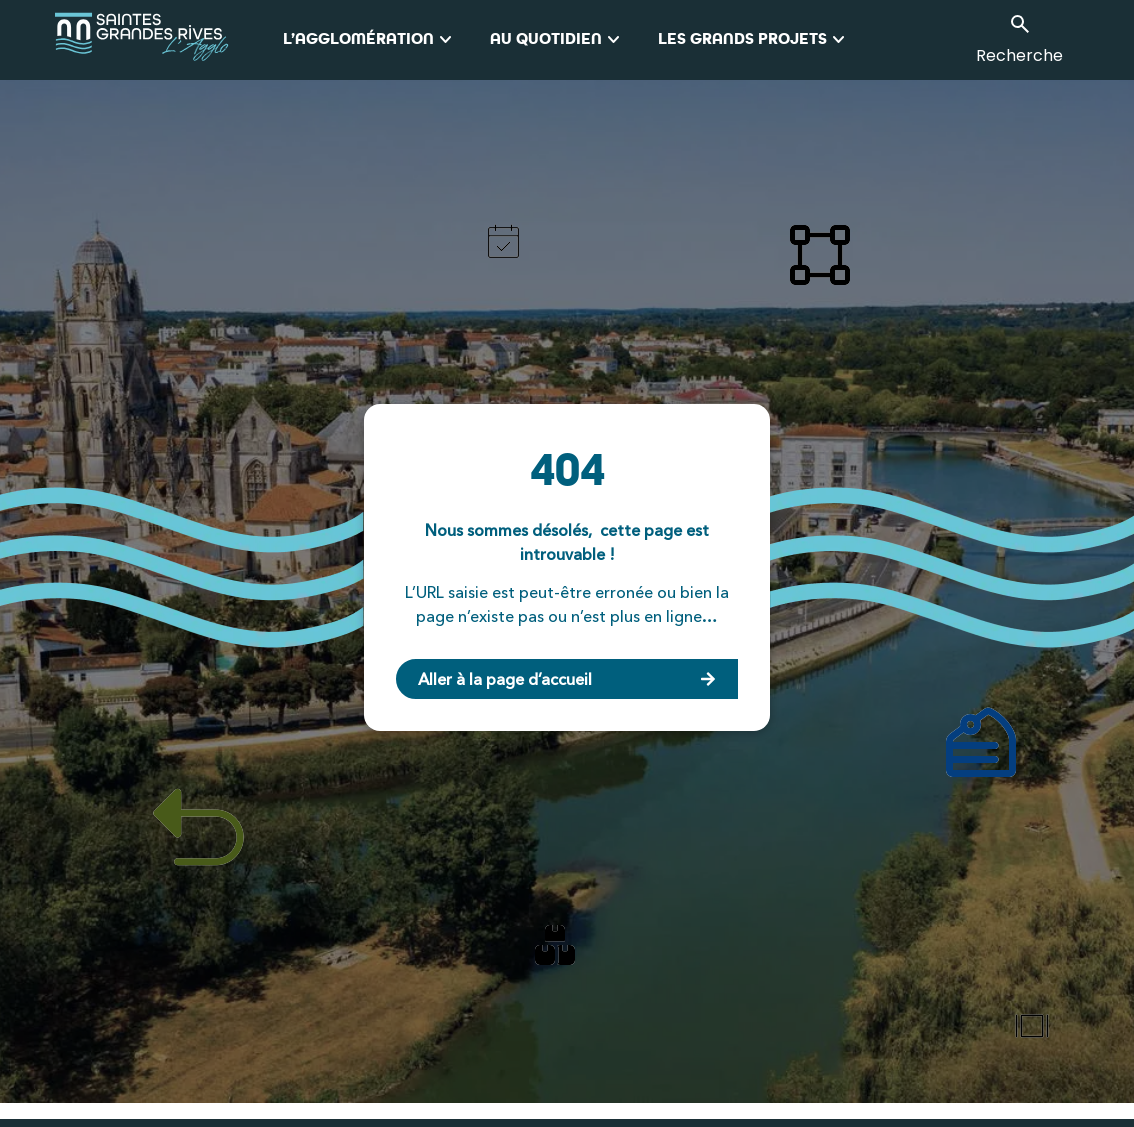 The image size is (1134, 1127). Describe the element at coordinates (981, 742) in the screenshot. I see `view birthday or celebration reminders` at that location.